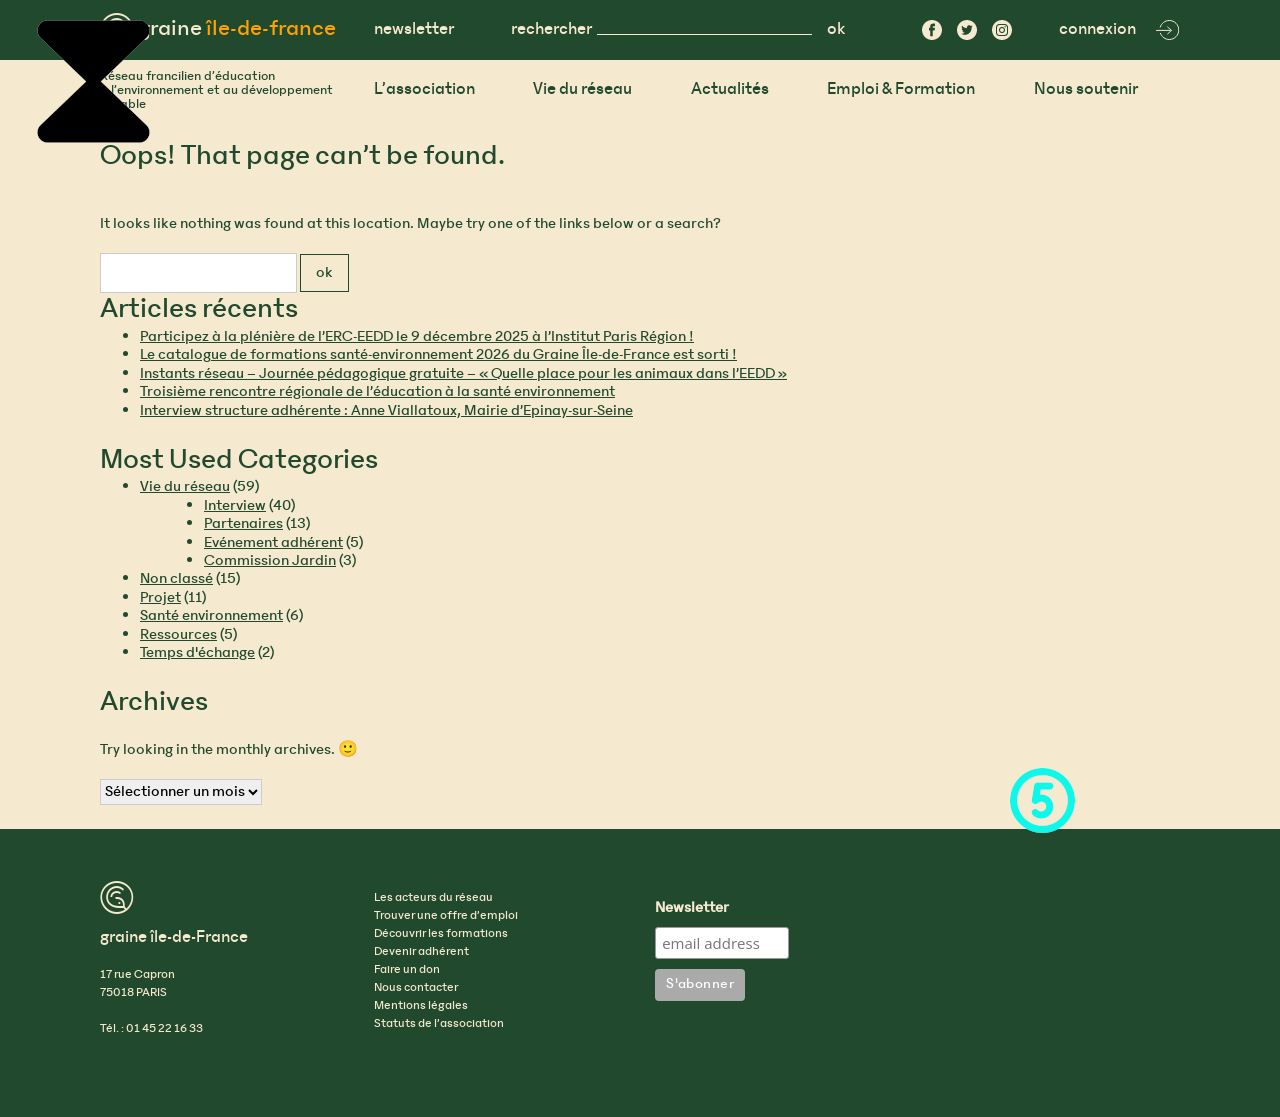 This screenshot has height=1117, width=1280. What do you see at coordinates (93, 81) in the screenshot?
I see `indicates loading or processing in progress` at bounding box center [93, 81].